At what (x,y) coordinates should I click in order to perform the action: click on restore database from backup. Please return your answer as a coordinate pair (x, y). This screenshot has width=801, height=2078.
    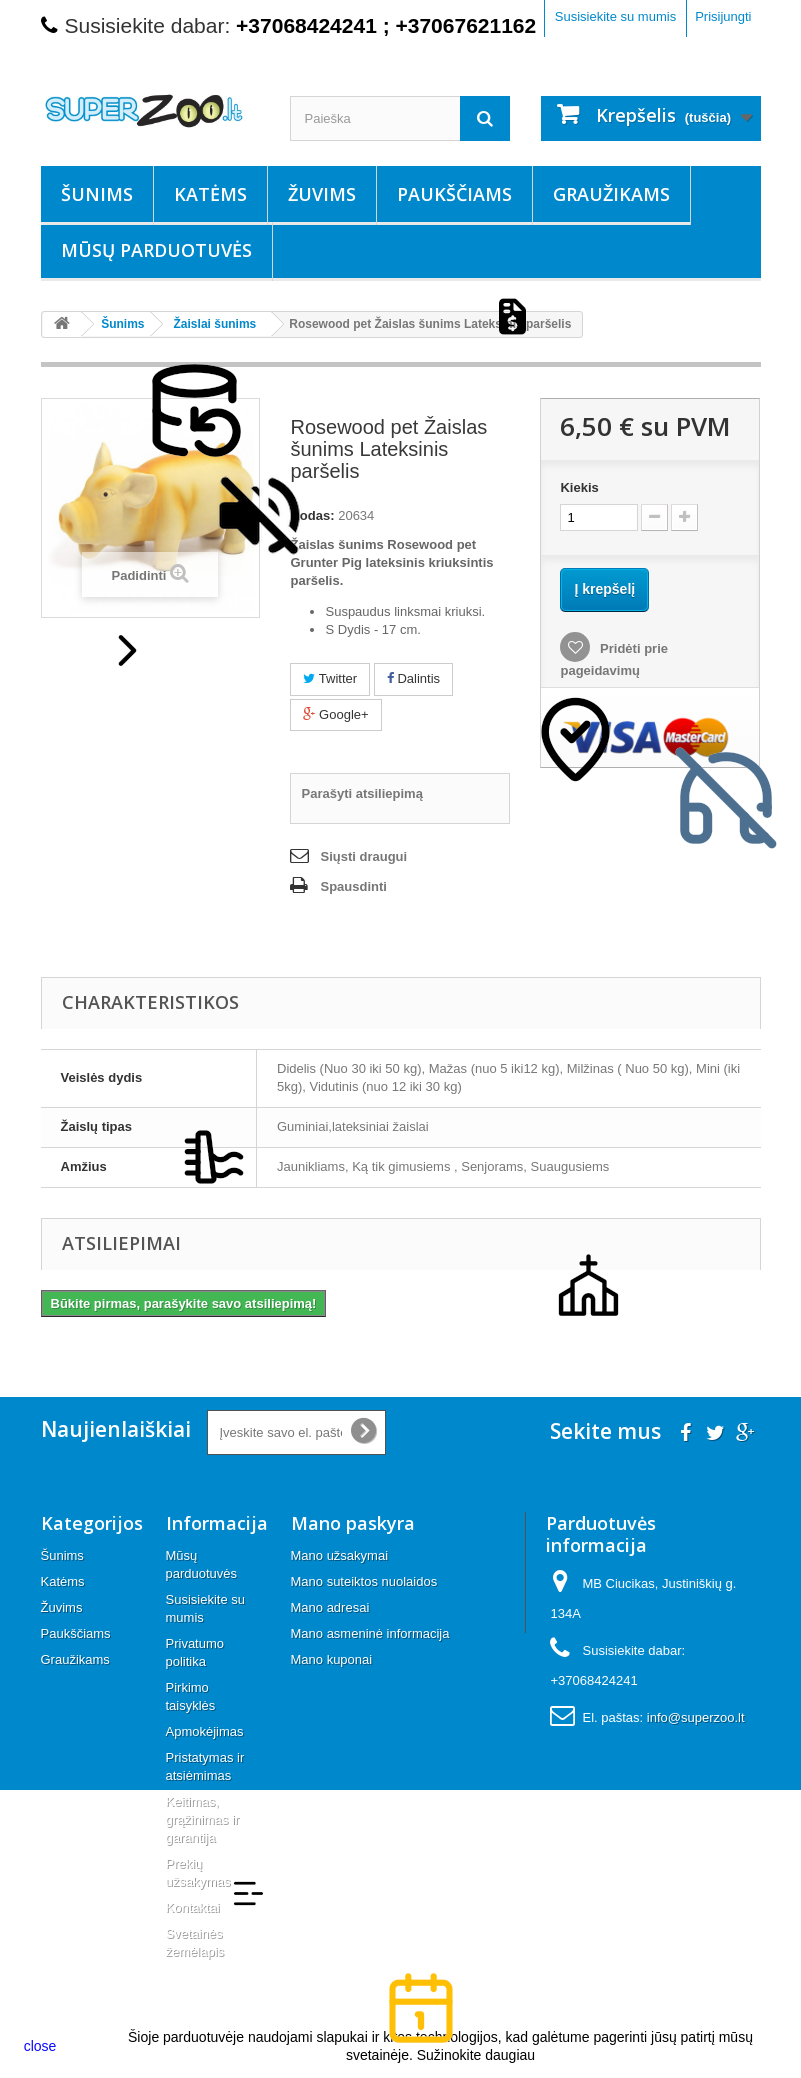
    Looking at the image, I should click on (194, 410).